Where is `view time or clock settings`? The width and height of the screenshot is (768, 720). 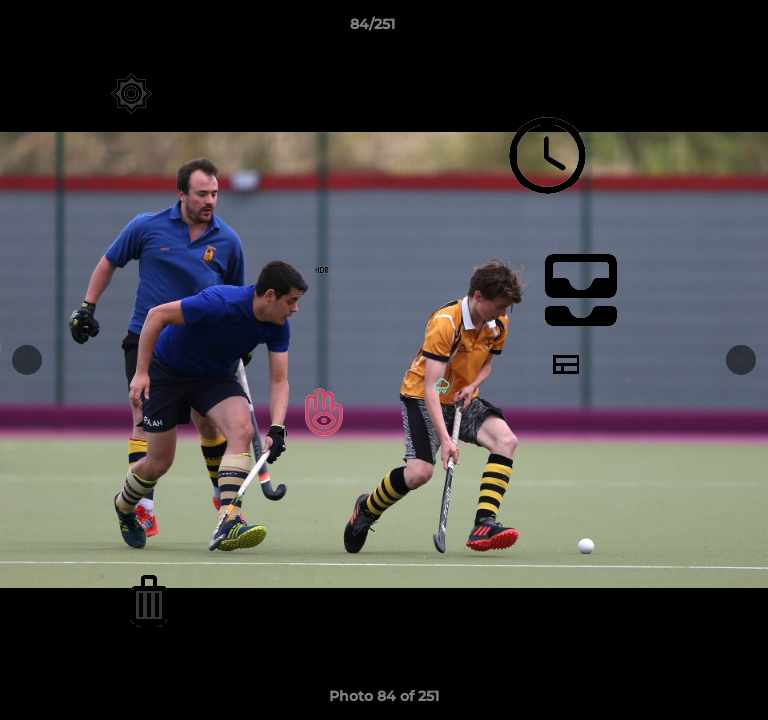
view time or clock settings is located at coordinates (547, 155).